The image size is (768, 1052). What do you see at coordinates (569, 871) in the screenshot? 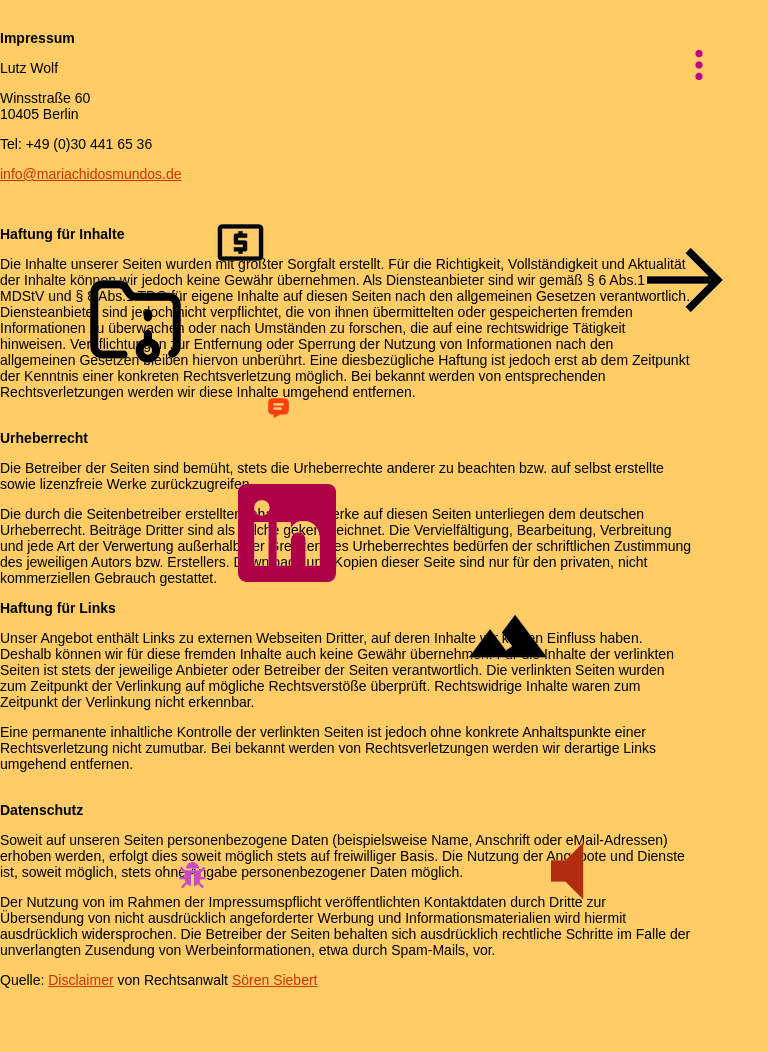
I see `mute audio or sound` at bounding box center [569, 871].